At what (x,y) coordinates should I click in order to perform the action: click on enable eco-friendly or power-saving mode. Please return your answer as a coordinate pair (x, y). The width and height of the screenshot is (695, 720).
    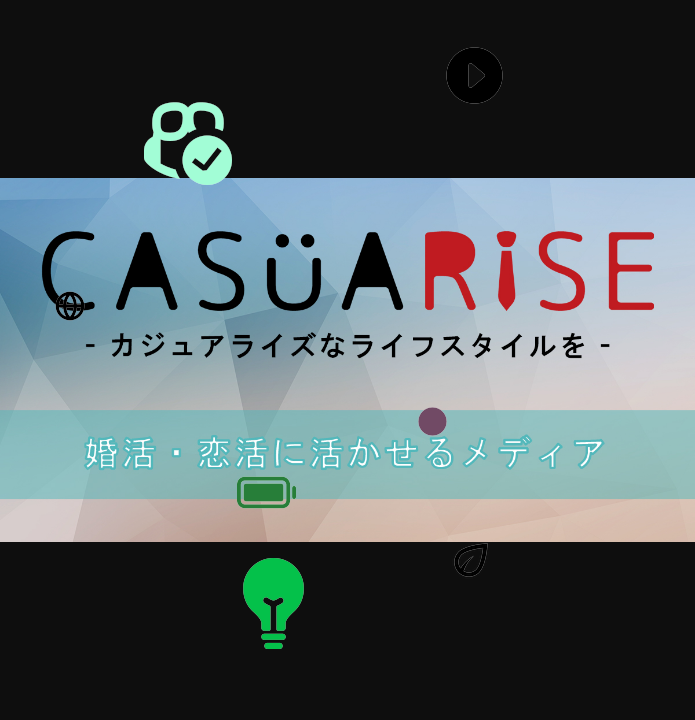
    Looking at the image, I should click on (471, 560).